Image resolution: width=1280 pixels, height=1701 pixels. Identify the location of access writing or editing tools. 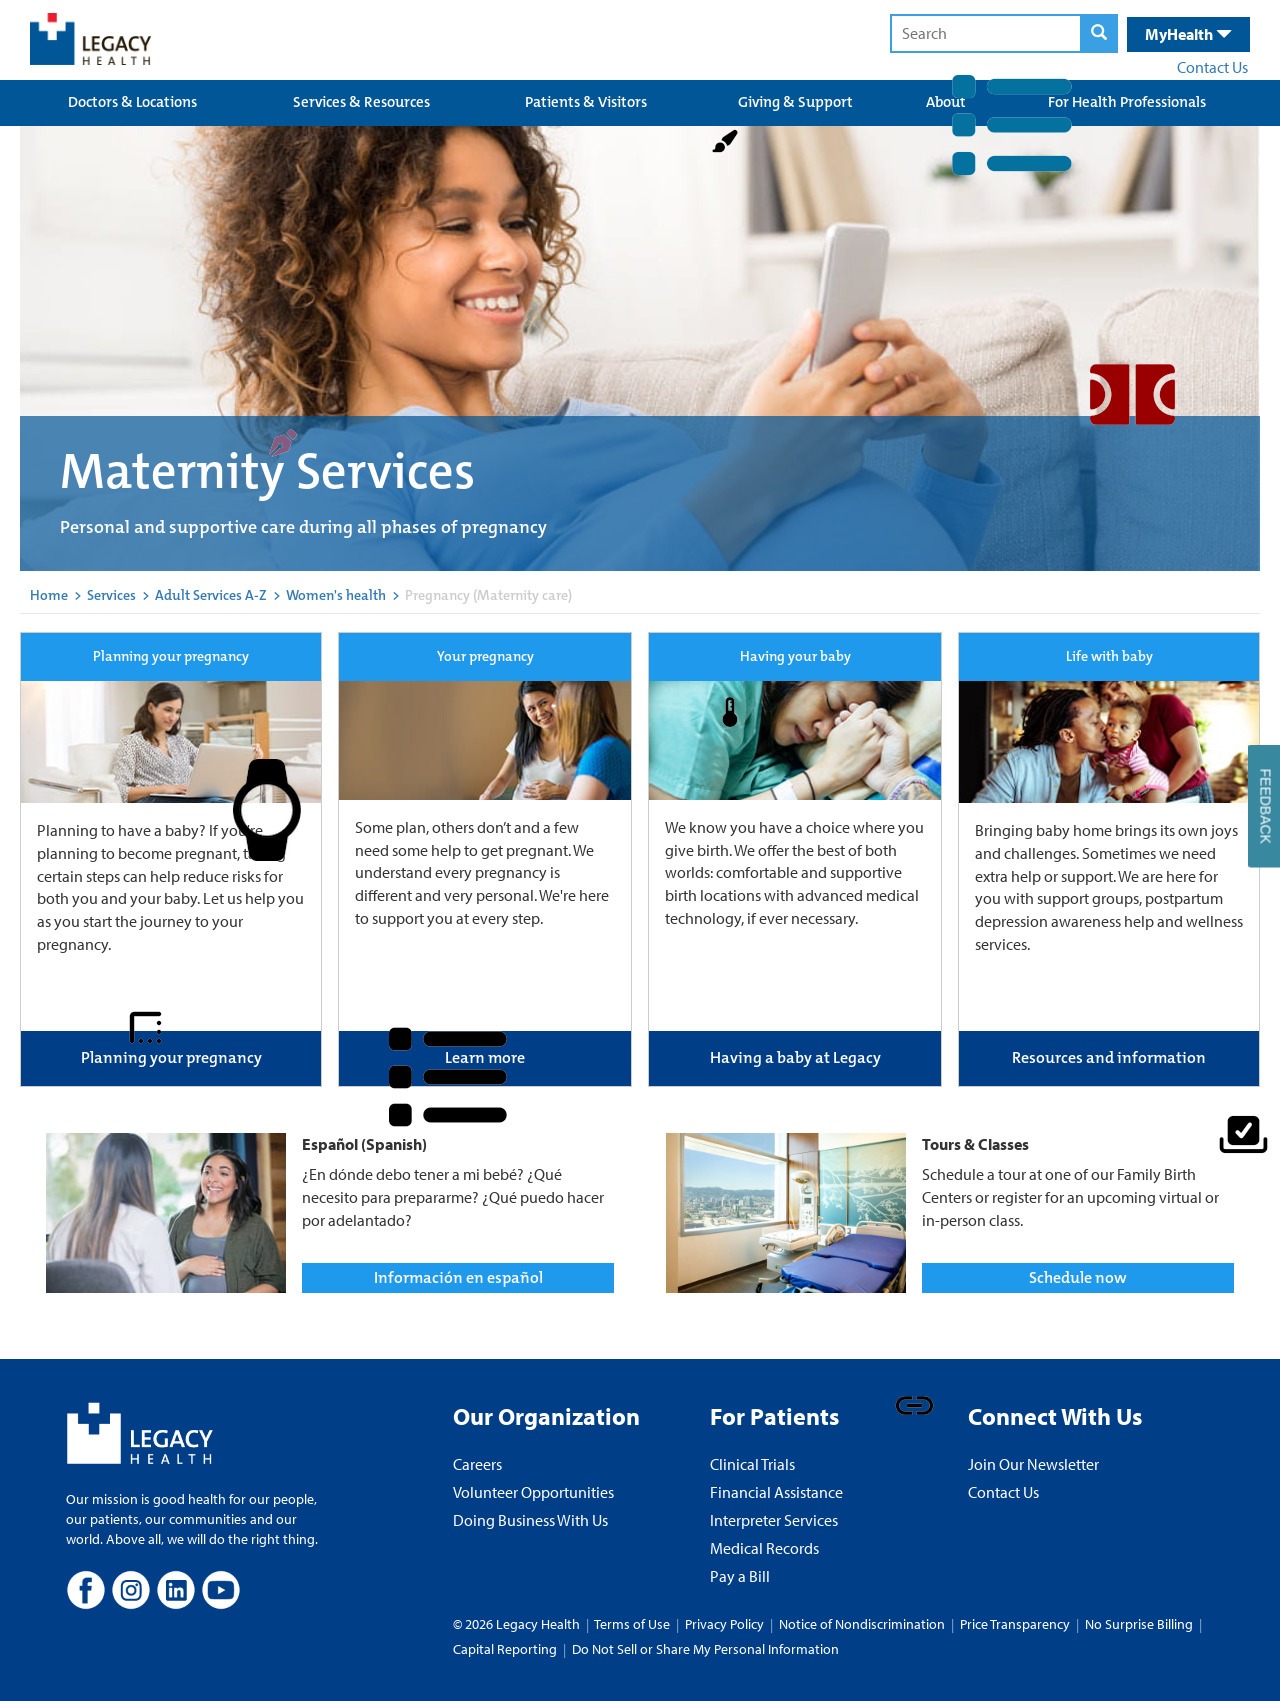
(283, 443).